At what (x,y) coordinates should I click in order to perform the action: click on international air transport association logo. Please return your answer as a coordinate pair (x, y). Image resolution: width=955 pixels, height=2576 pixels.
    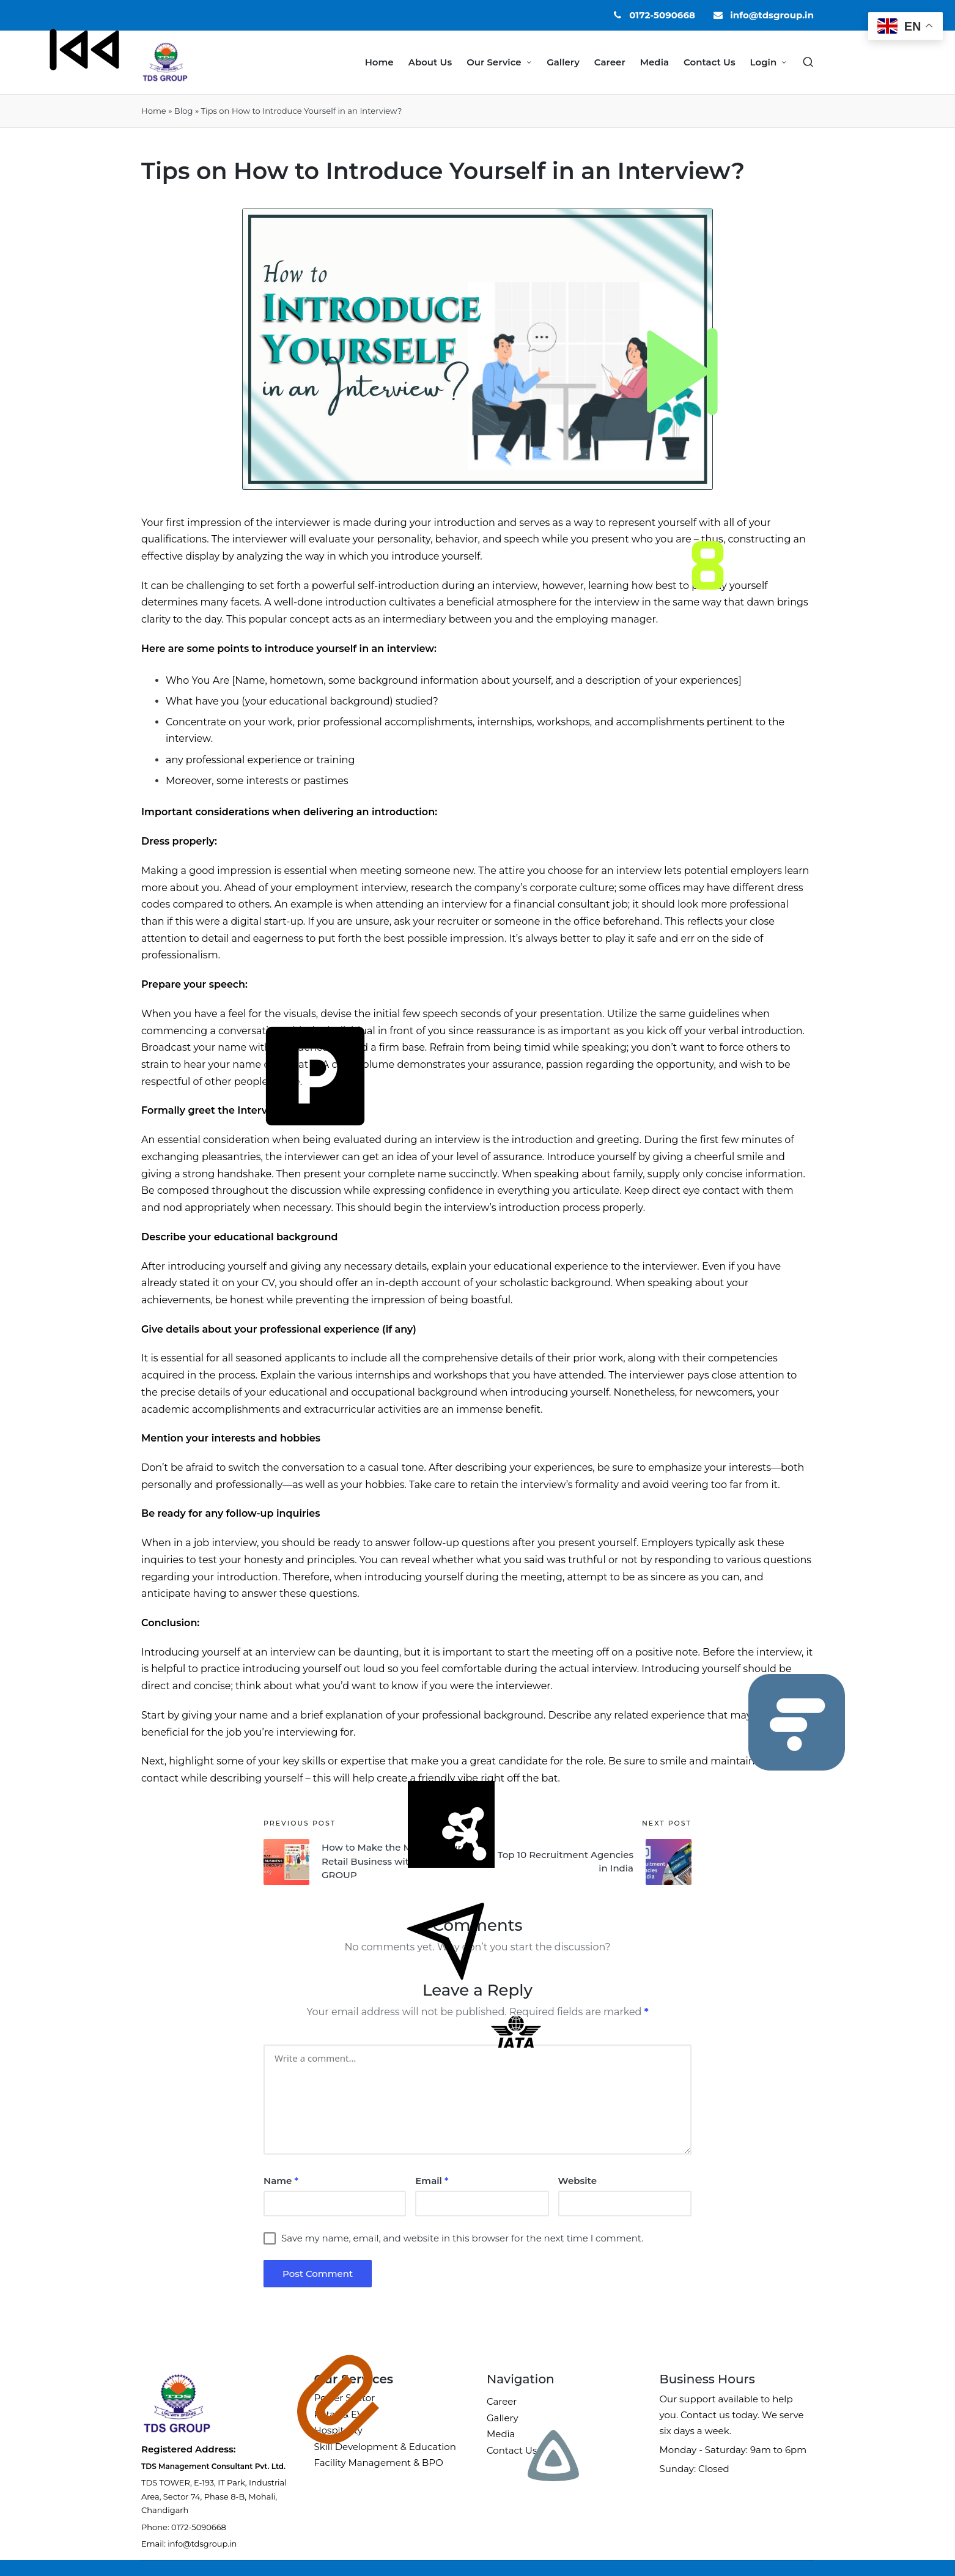
    Looking at the image, I should click on (516, 2032).